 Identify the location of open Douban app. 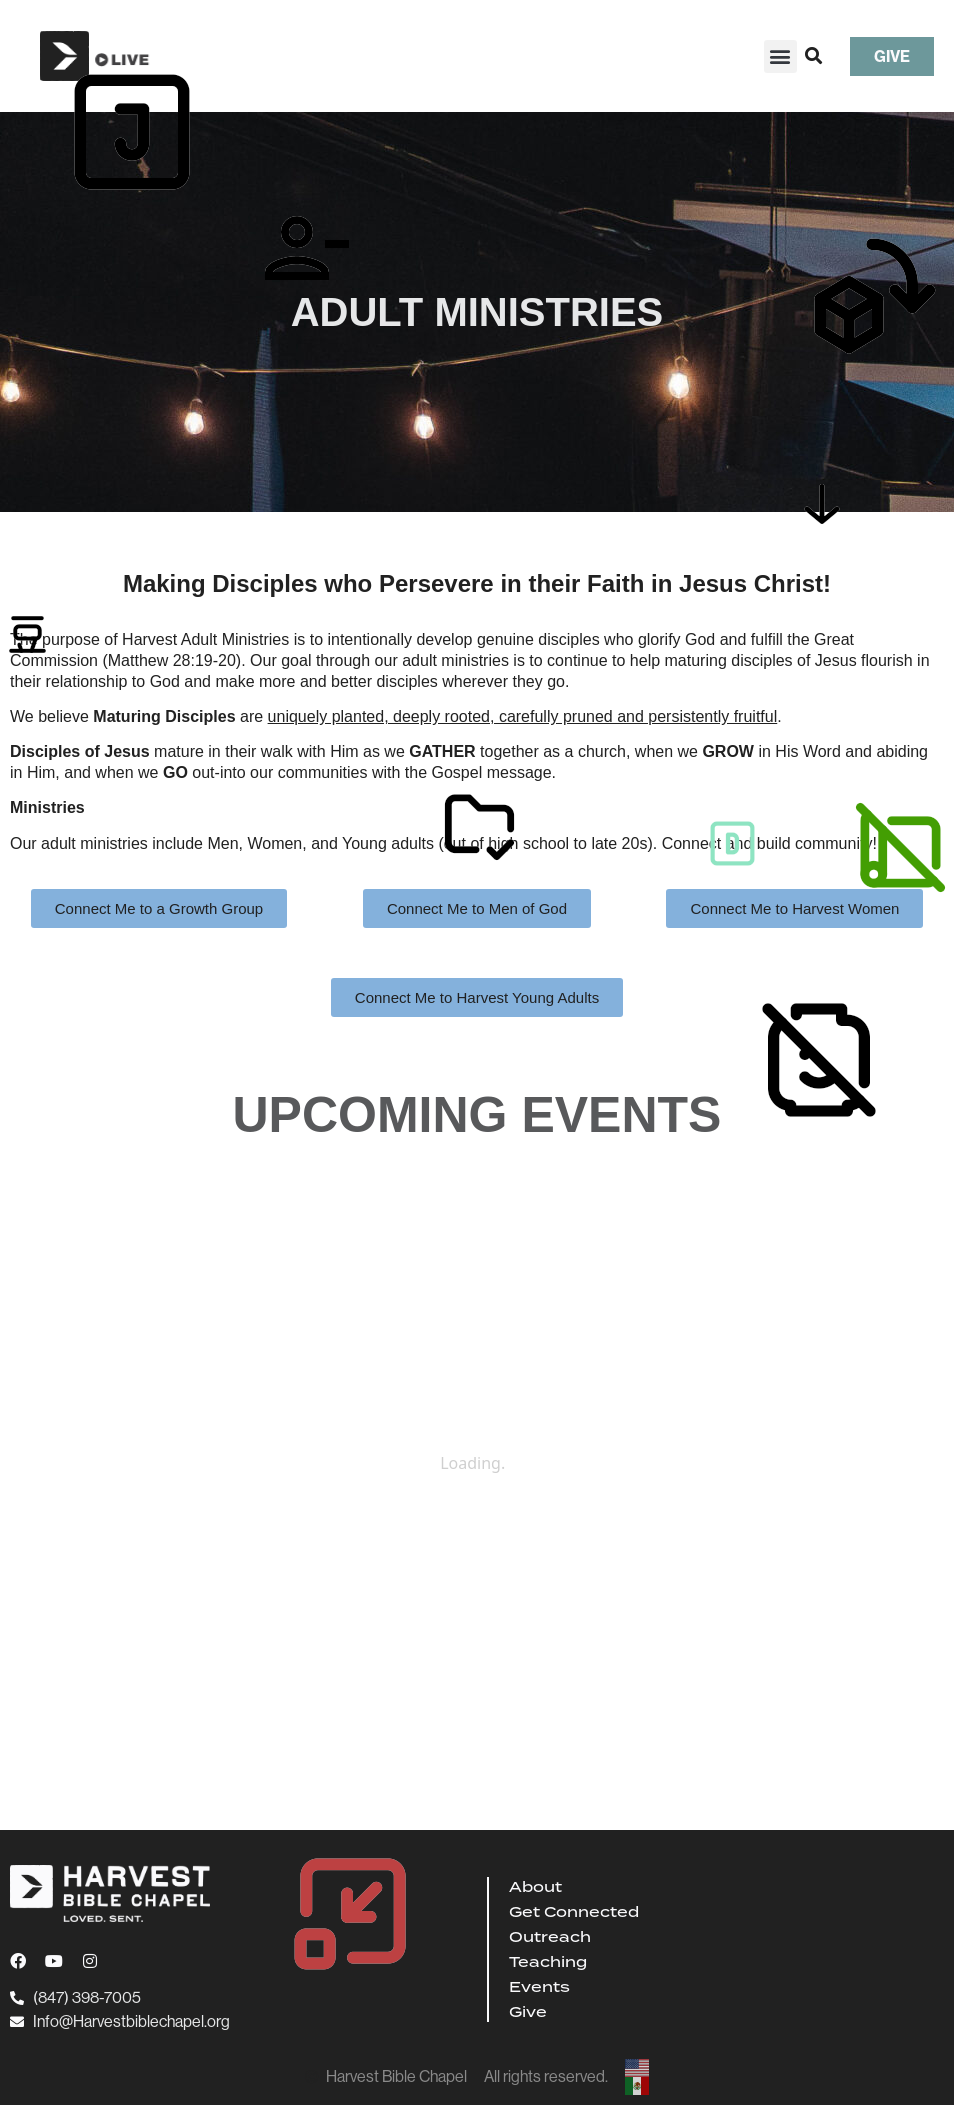
(27, 634).